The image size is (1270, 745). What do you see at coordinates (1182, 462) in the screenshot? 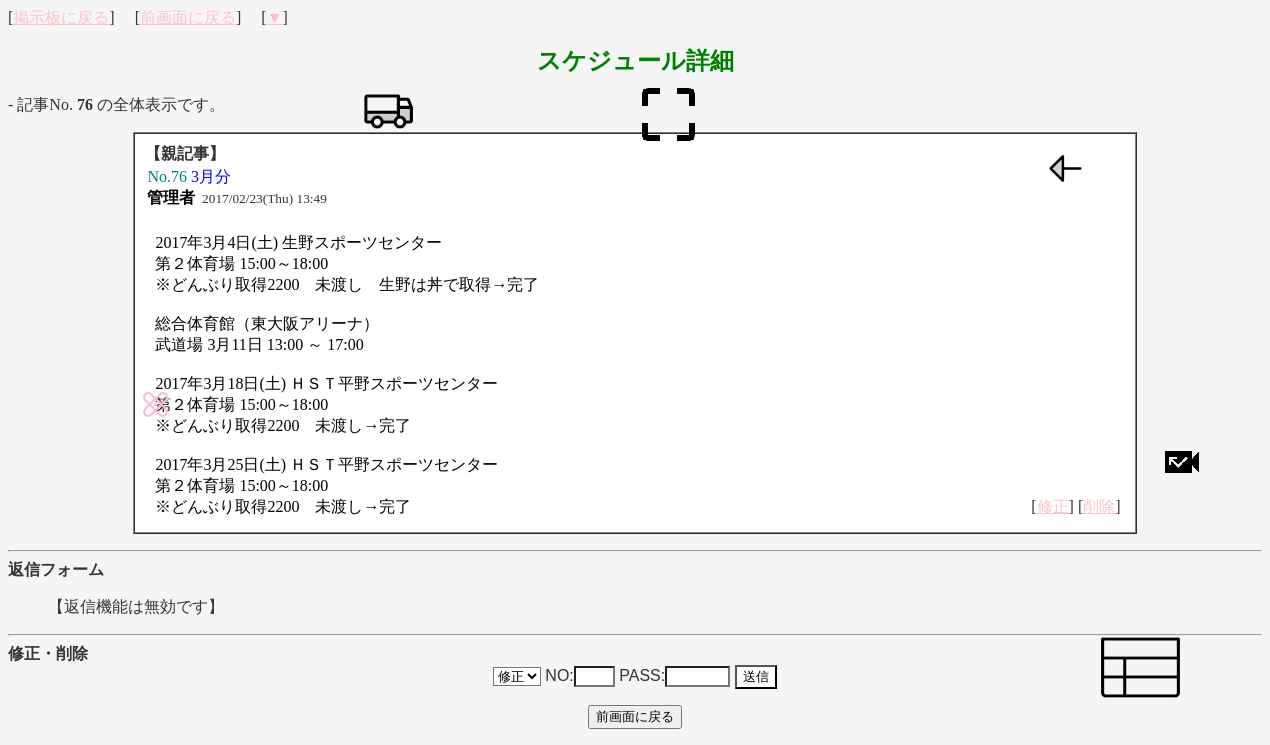
I see `indicates a missed video call` at bounding box center [1182, 462].